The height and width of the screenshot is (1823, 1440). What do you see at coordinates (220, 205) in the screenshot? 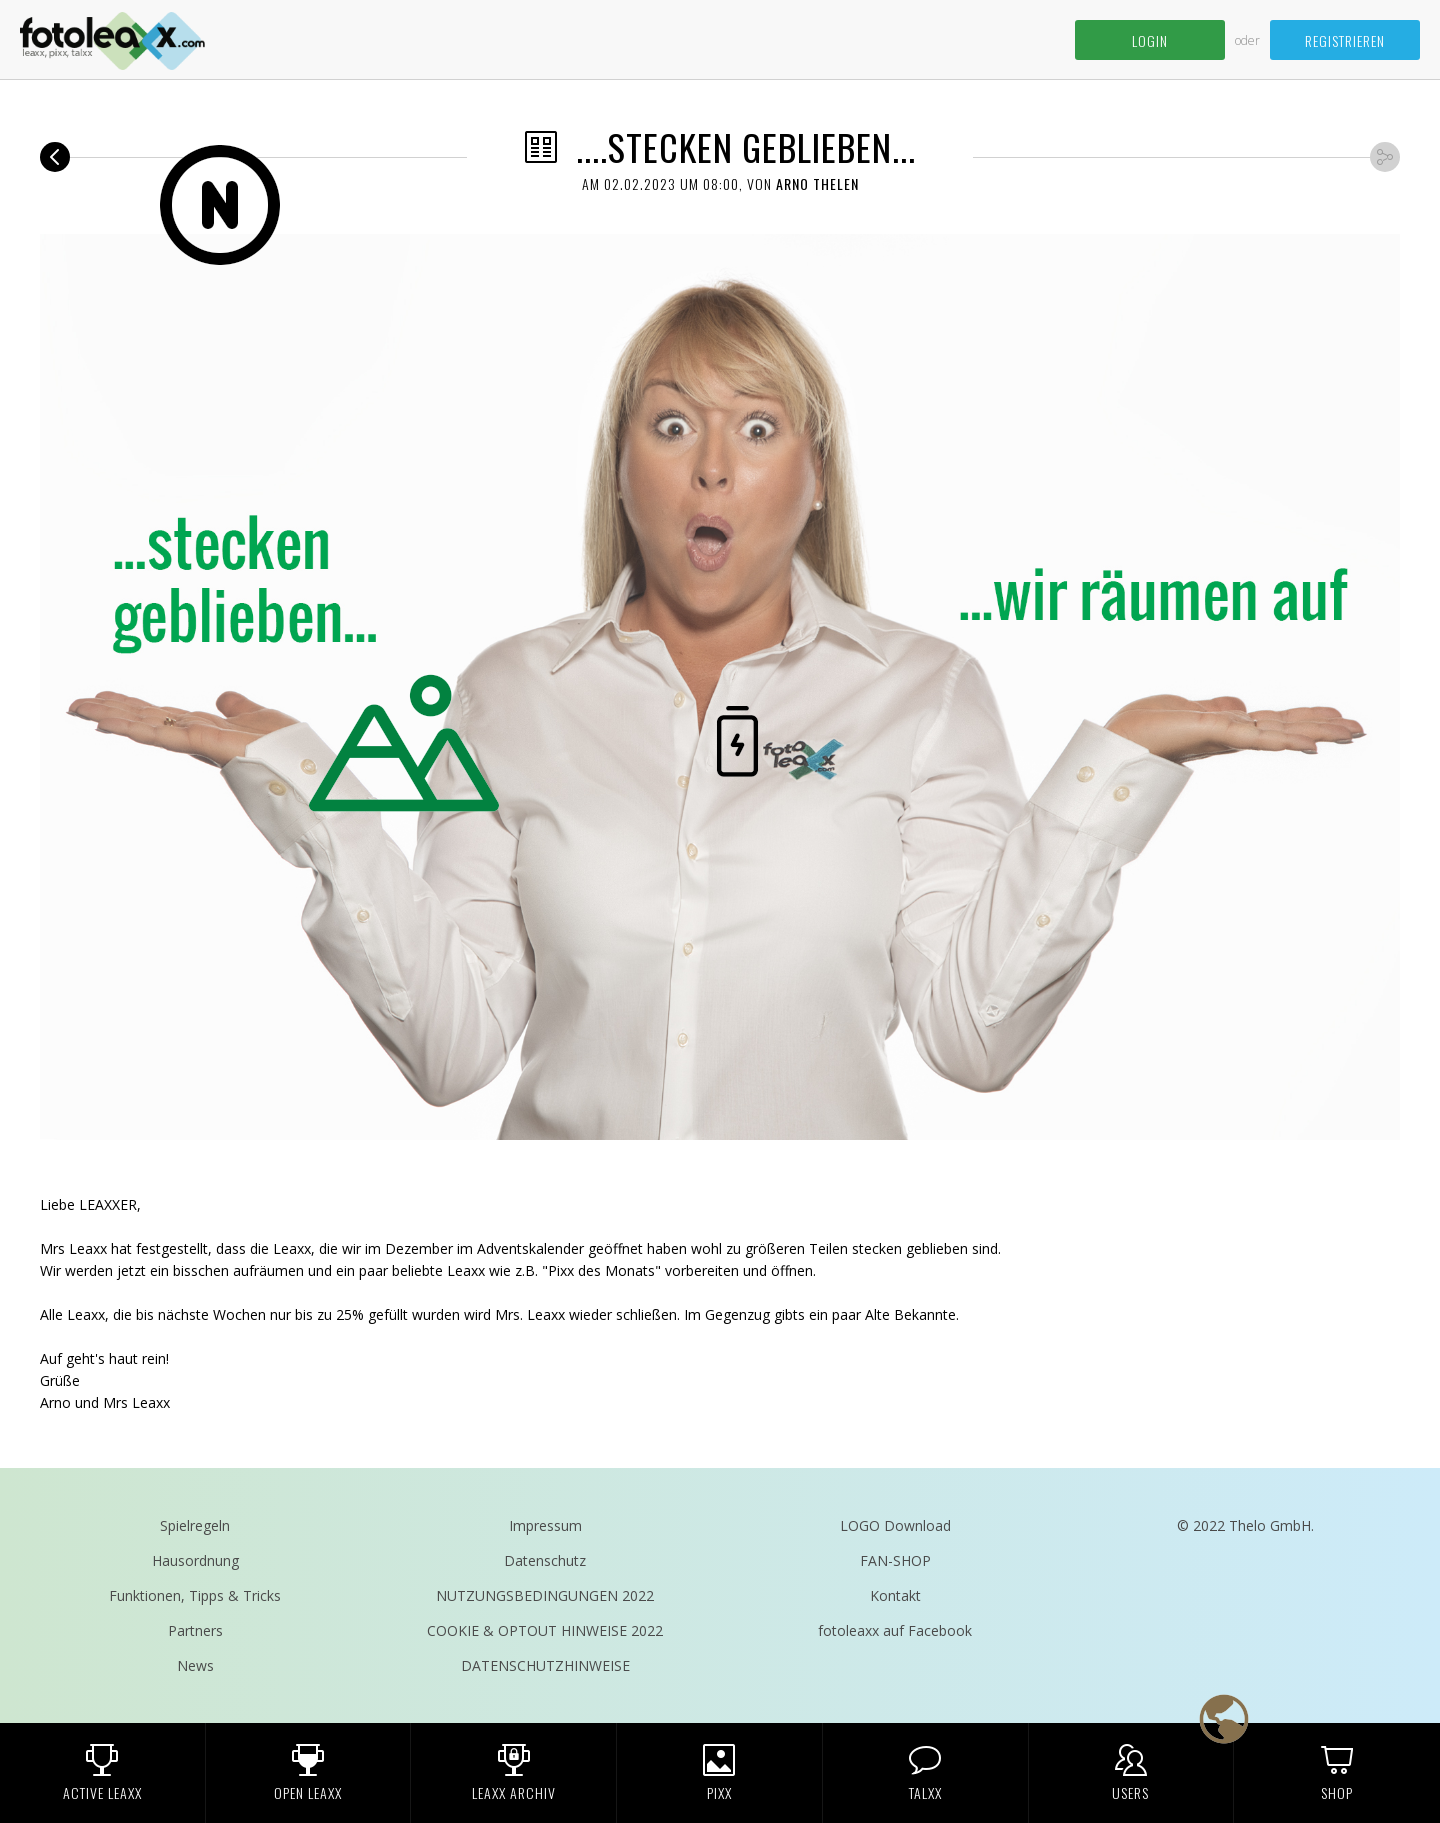
I see `indicates north direction on a map` at bounding box center [220, 205].